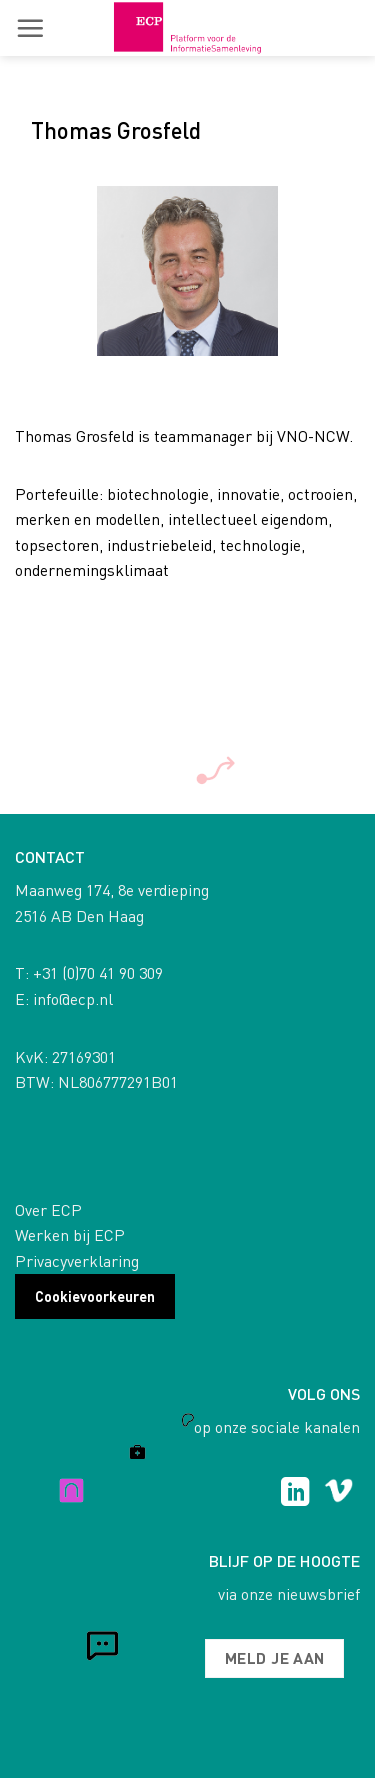  I want to click on access medical or health resources, so click(137, 1452).